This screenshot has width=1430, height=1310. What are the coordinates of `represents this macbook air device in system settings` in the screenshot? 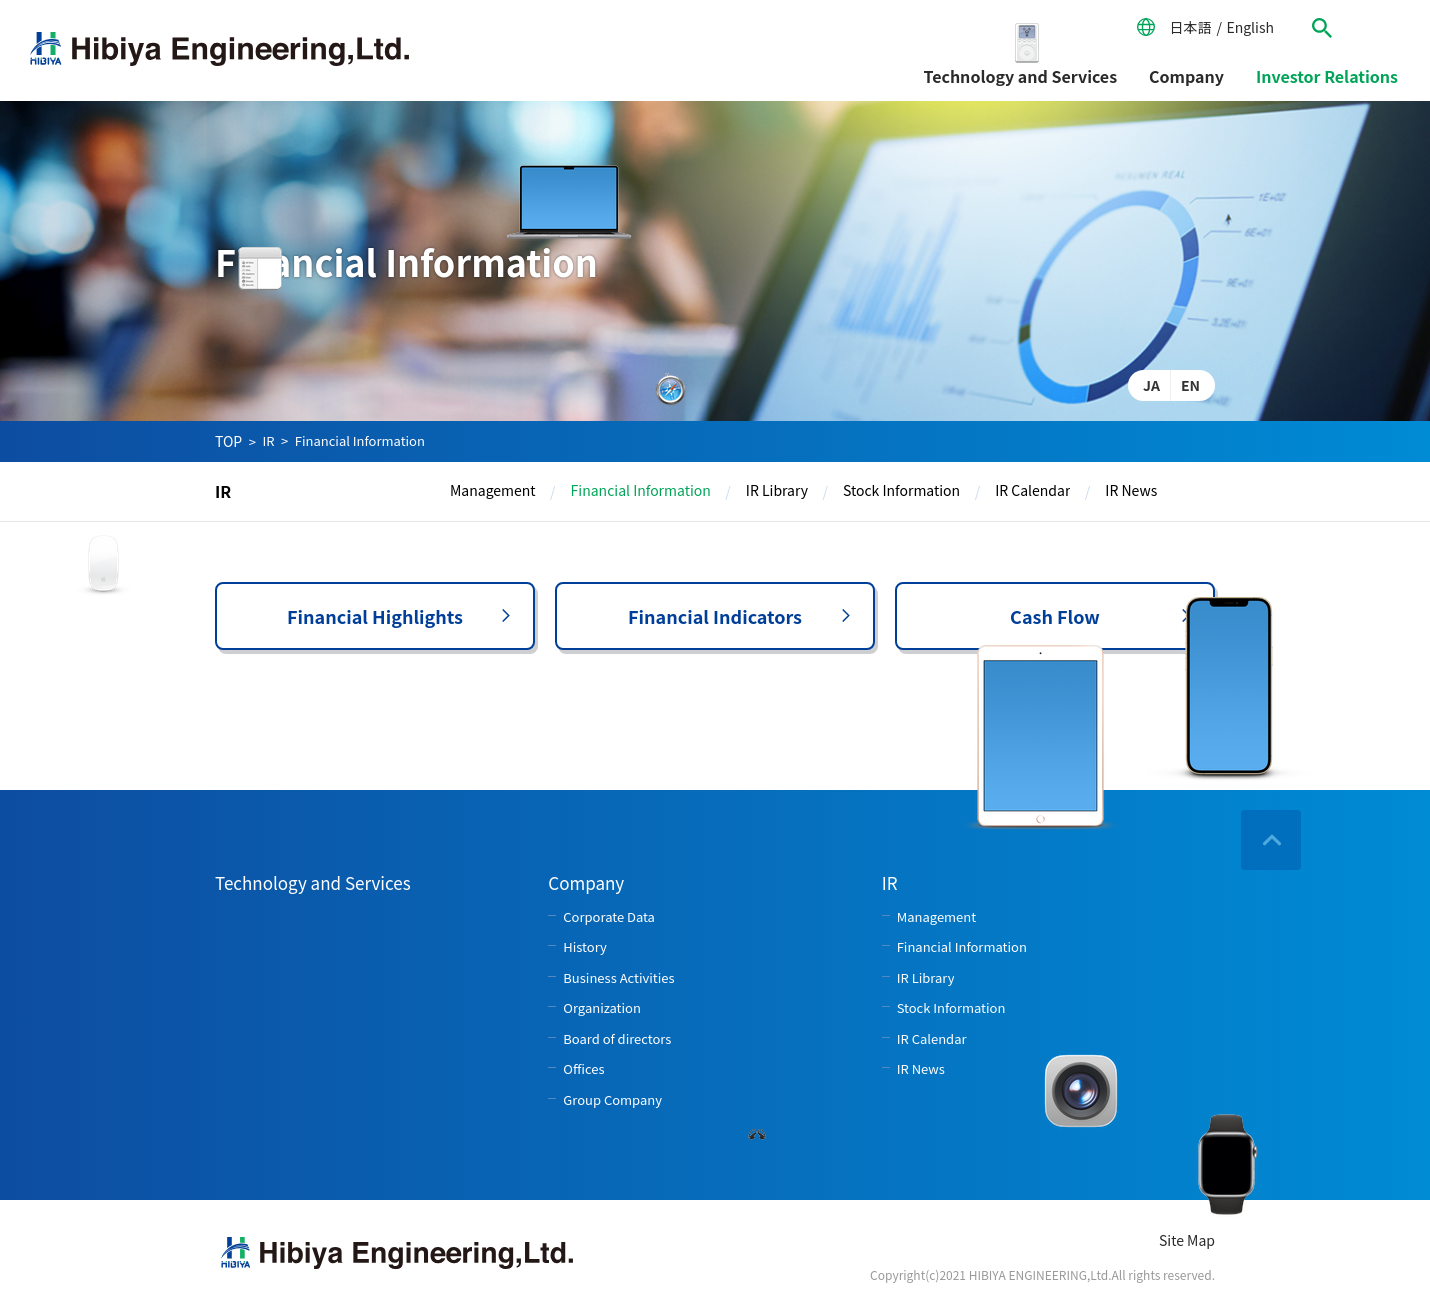 It's located at (569, 196).